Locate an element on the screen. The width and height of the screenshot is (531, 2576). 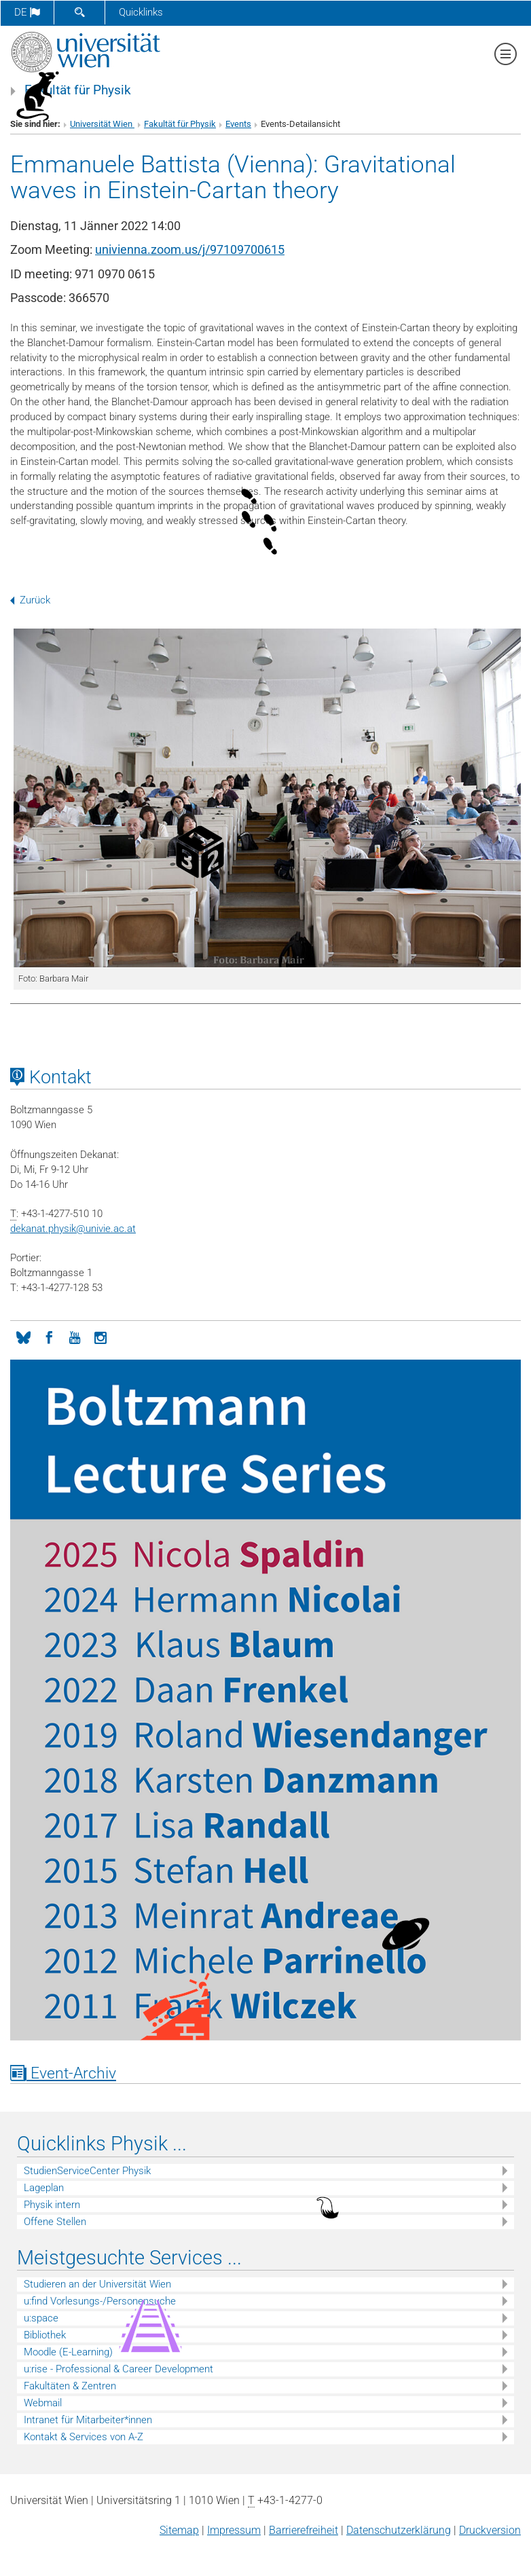
access space or astronomy-themed content is located at coordinates (406, 1935).